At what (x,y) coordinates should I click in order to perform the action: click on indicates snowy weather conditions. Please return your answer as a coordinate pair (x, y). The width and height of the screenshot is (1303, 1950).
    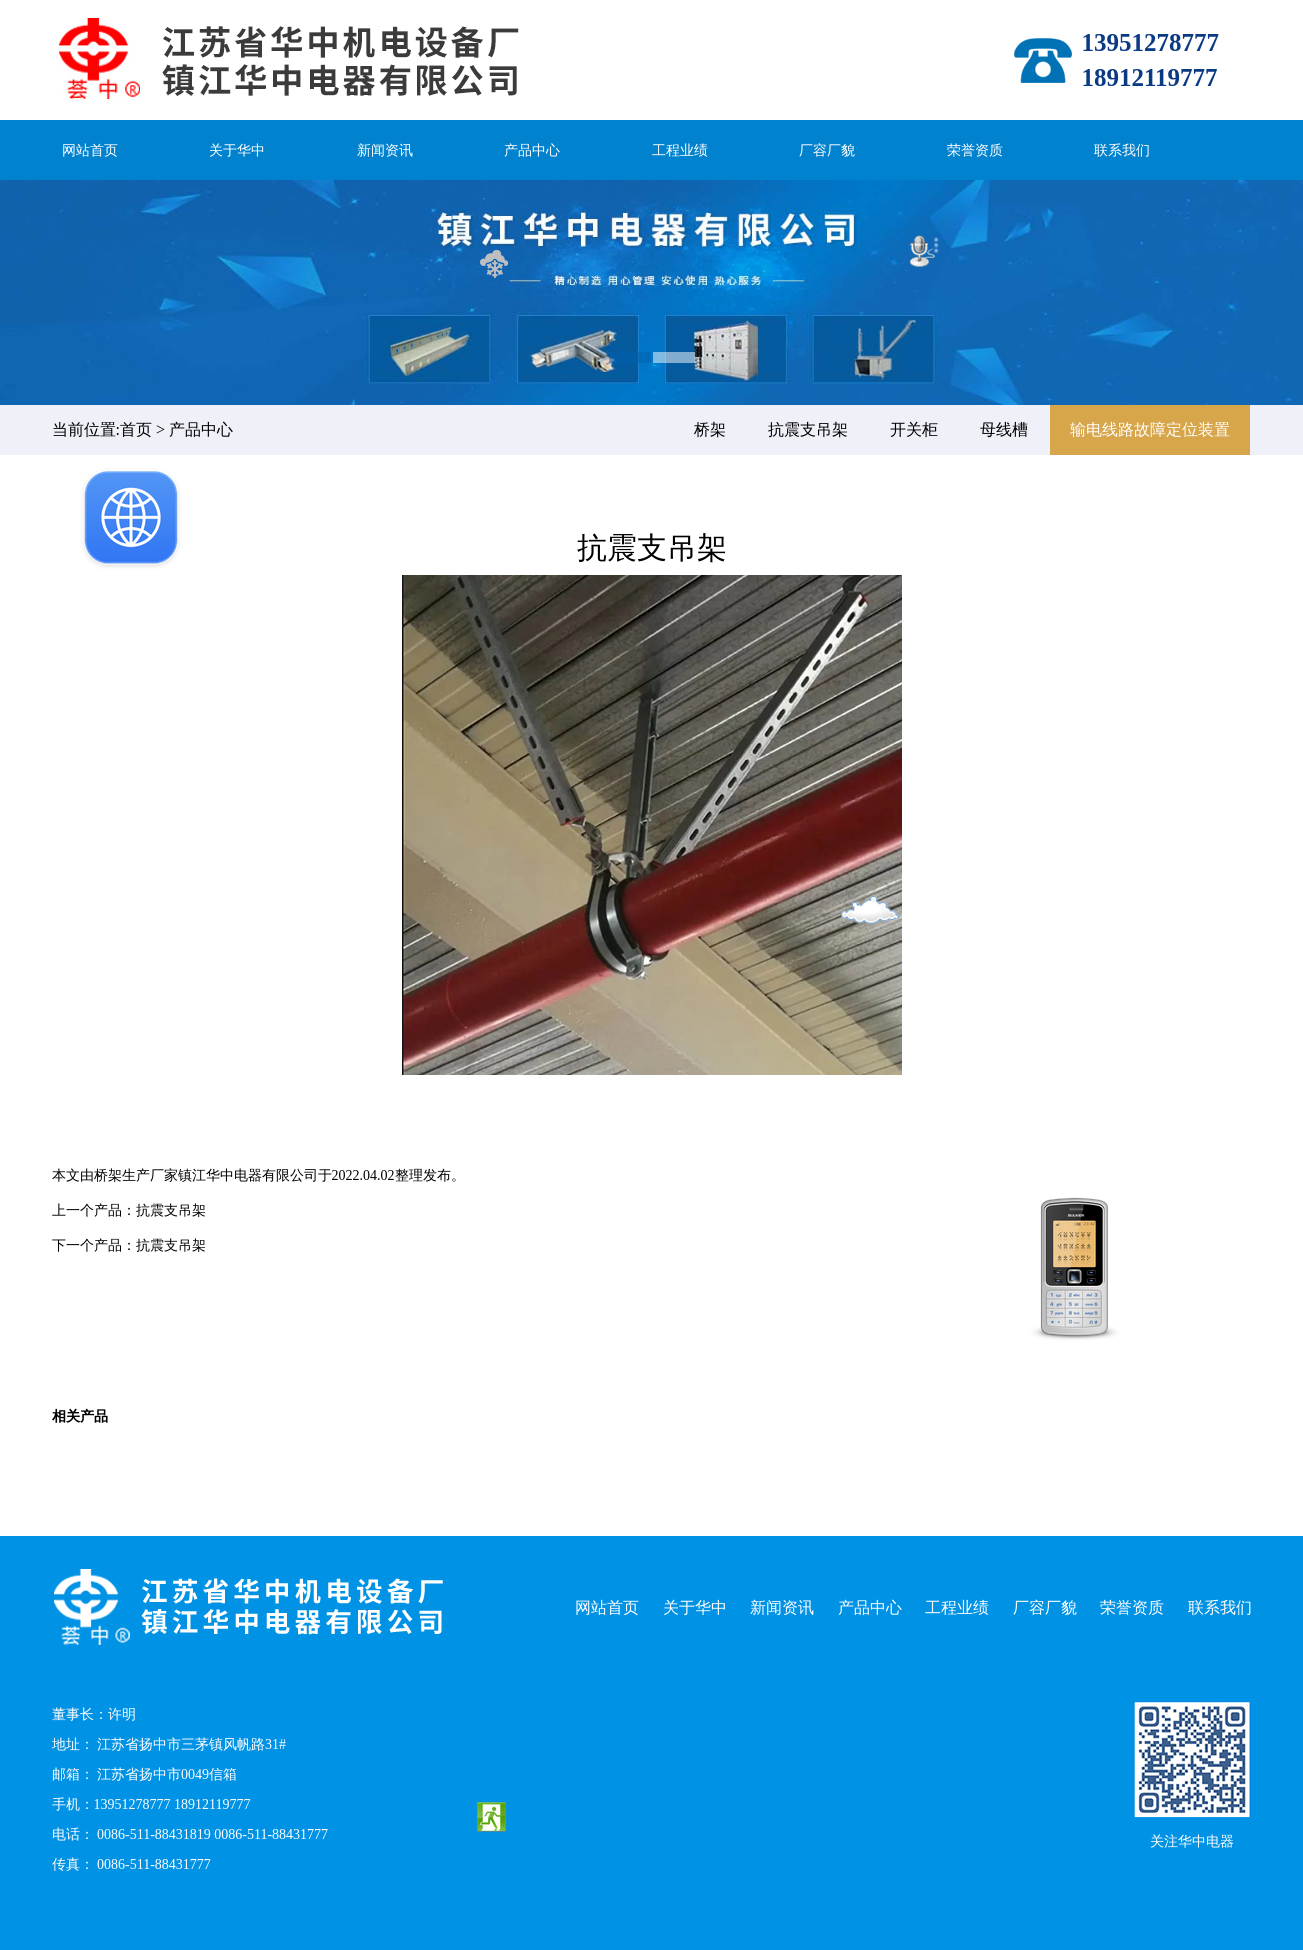
    Looking at the image, I should click on (494, 264).